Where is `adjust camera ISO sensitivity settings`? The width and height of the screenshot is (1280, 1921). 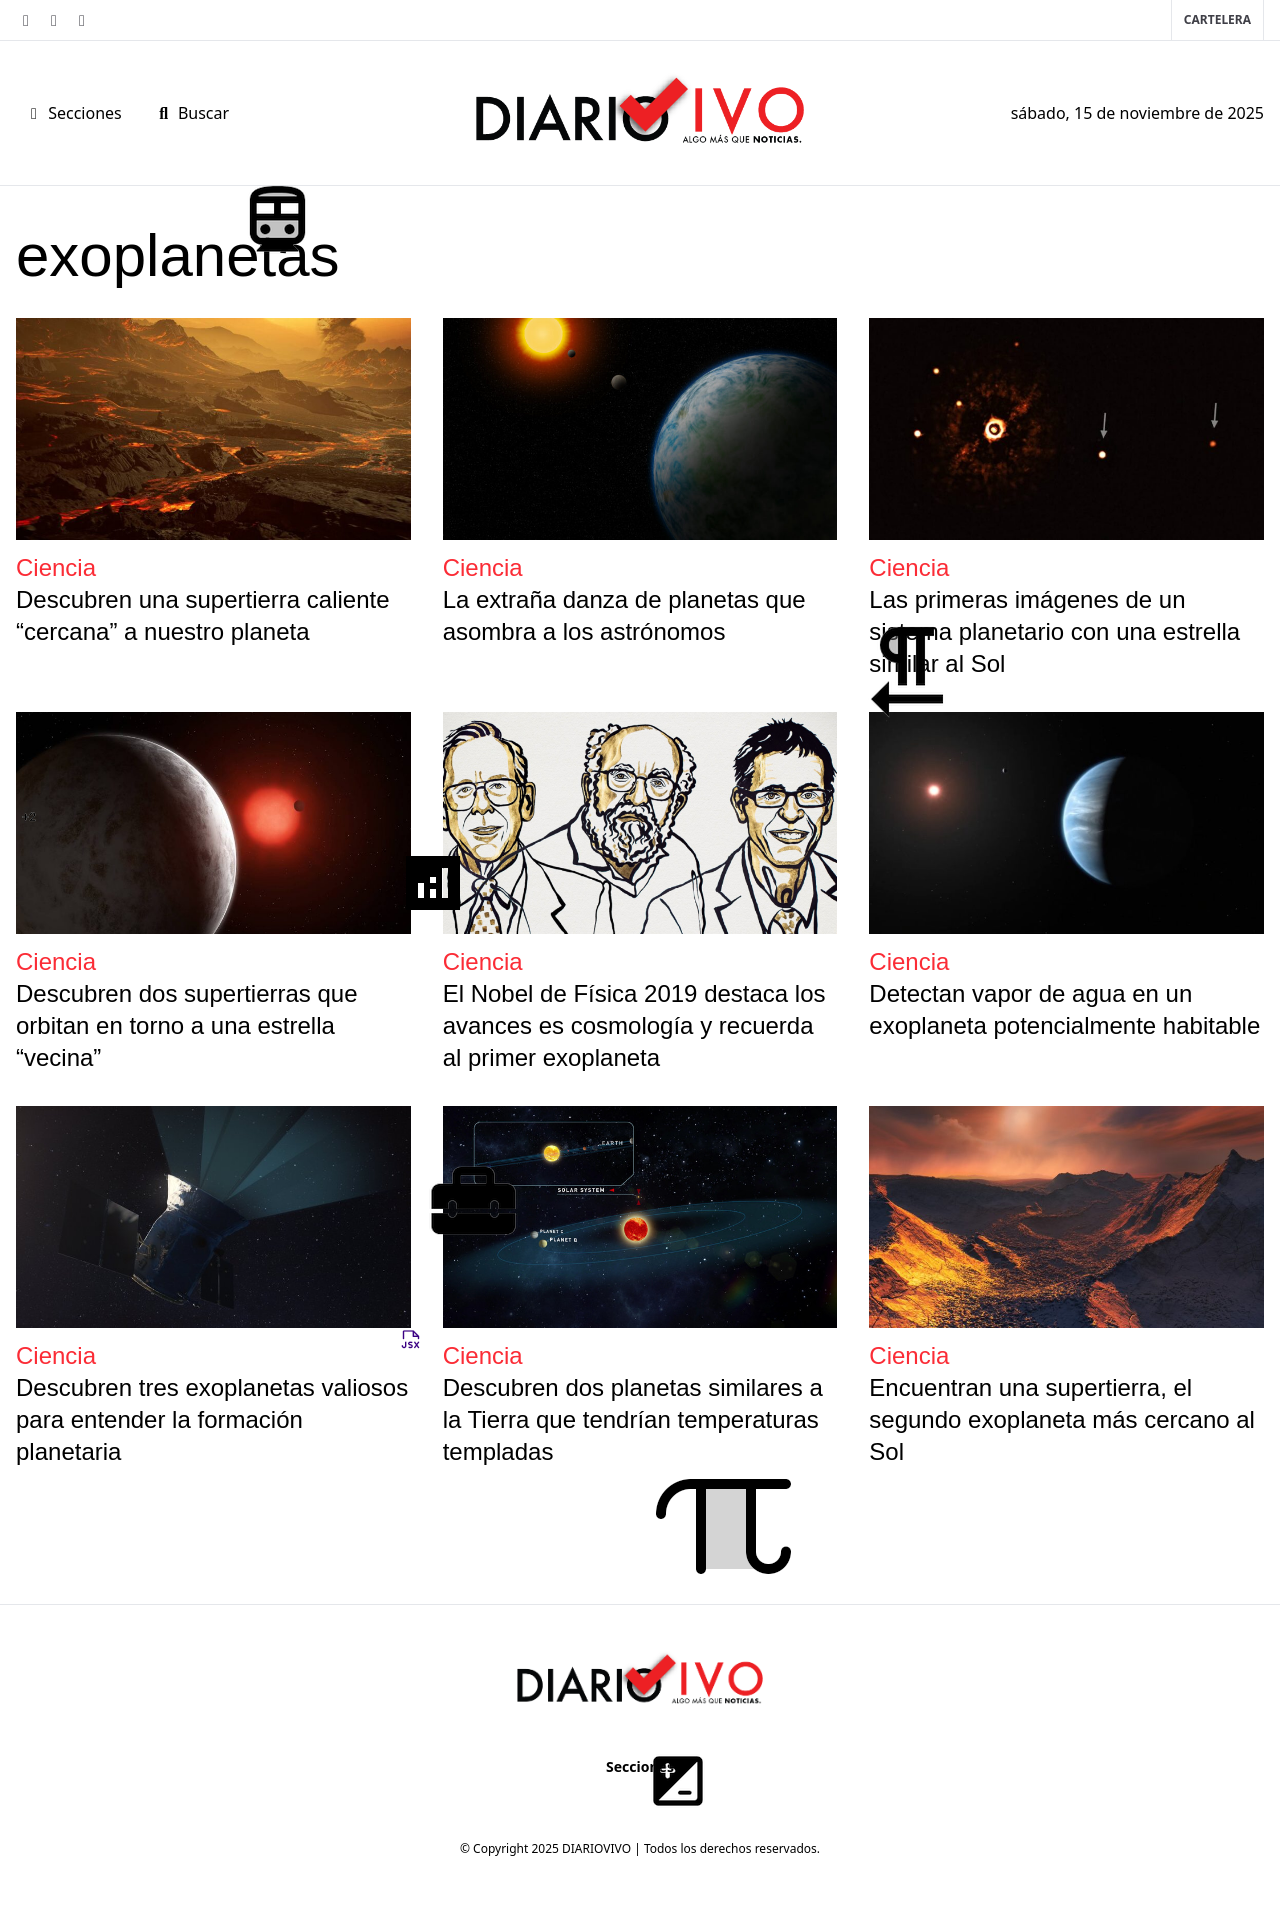 adjust camera ISO sensitivity settings is located at coordinates (678, 1781).